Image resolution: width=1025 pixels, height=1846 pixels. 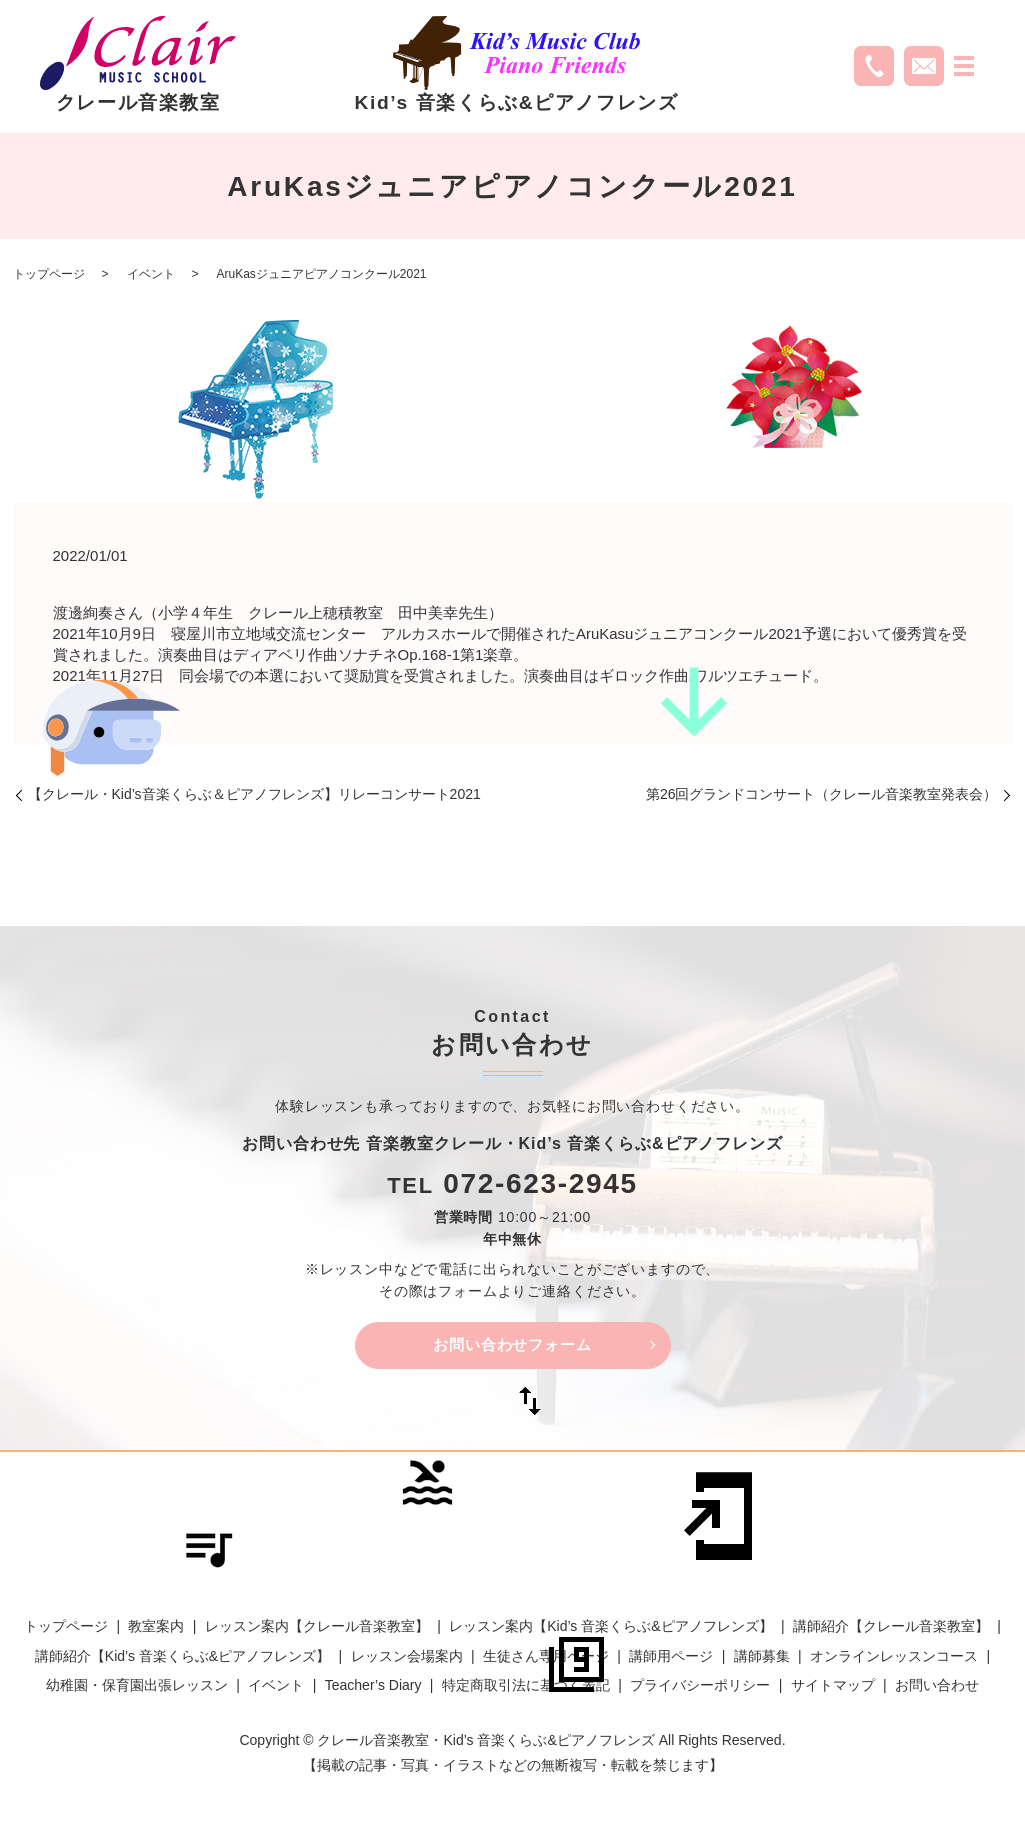 I want to click on discord early supporter badge, so click(x=112, y=728).